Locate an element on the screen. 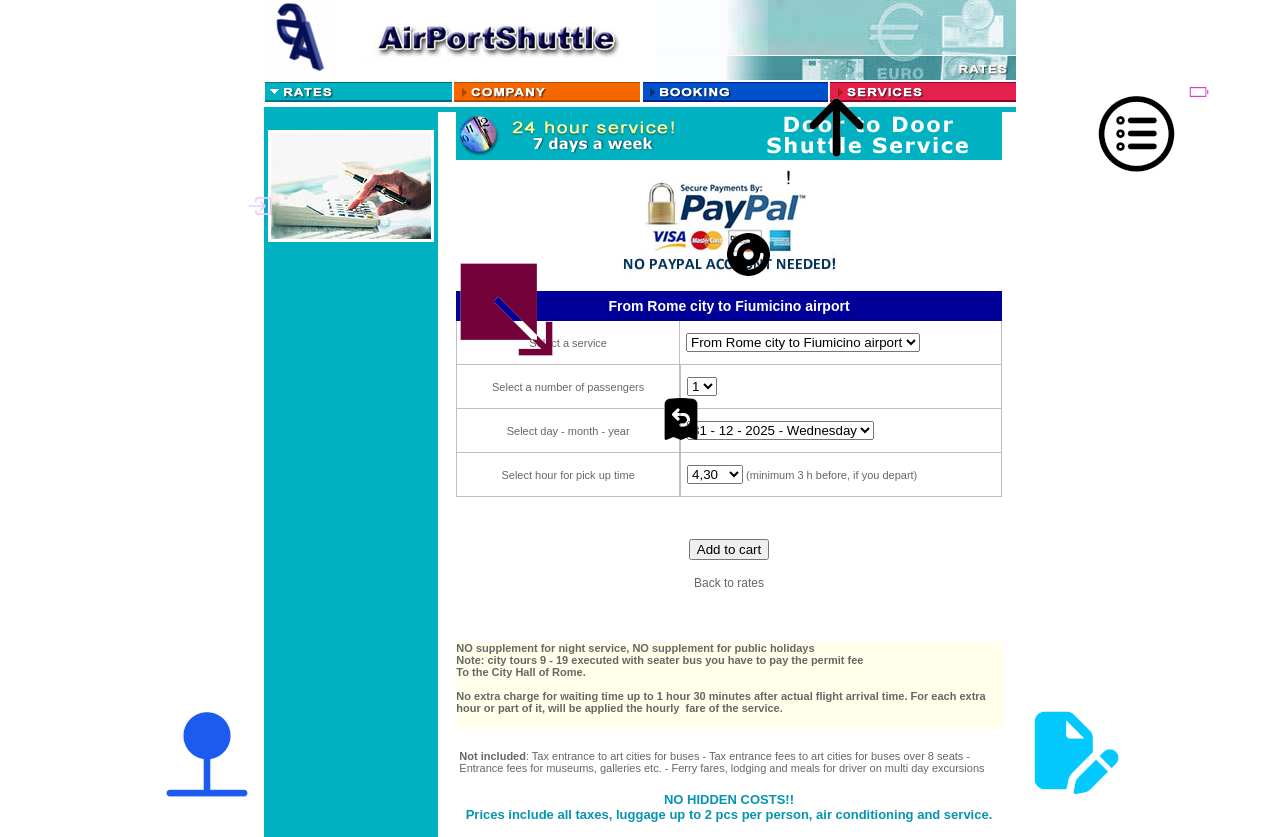 This screenshot has height=837, width=1280. expand content to full screen is located at coordinates (506, 309).